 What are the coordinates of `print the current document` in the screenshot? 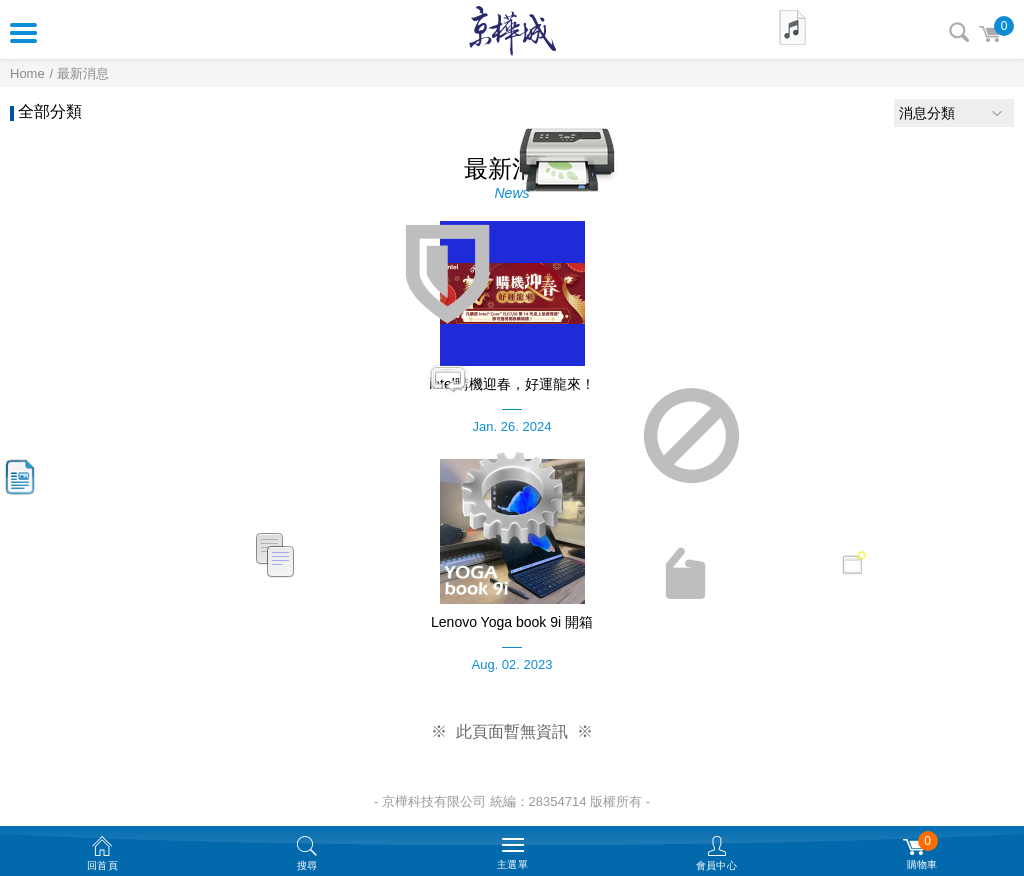 It's located at (567, 158).